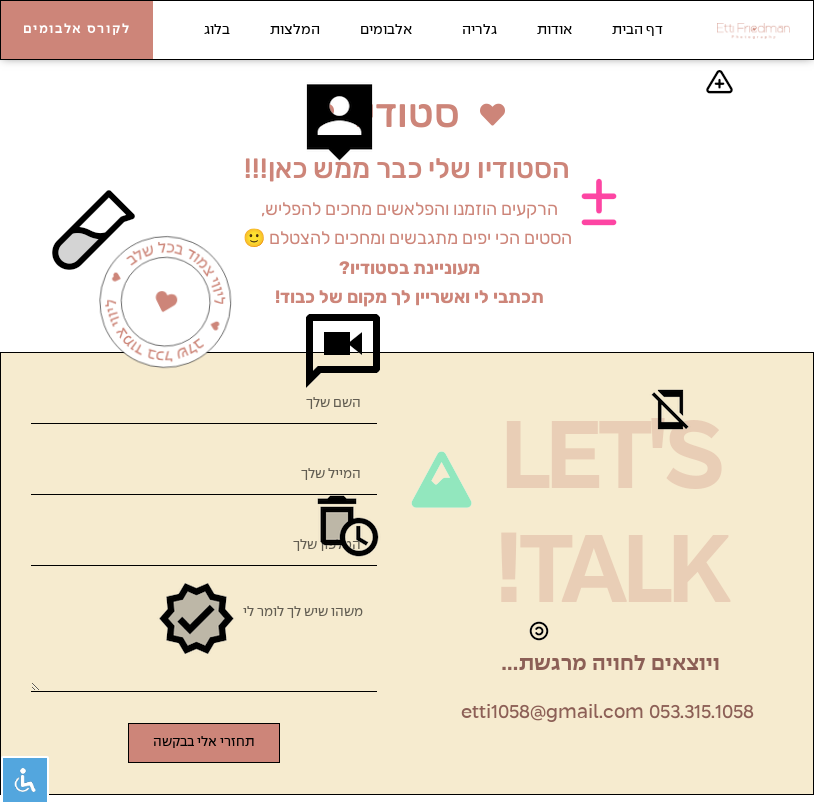  I want to click on indicates copyleft licensing status, so click(539, 631).